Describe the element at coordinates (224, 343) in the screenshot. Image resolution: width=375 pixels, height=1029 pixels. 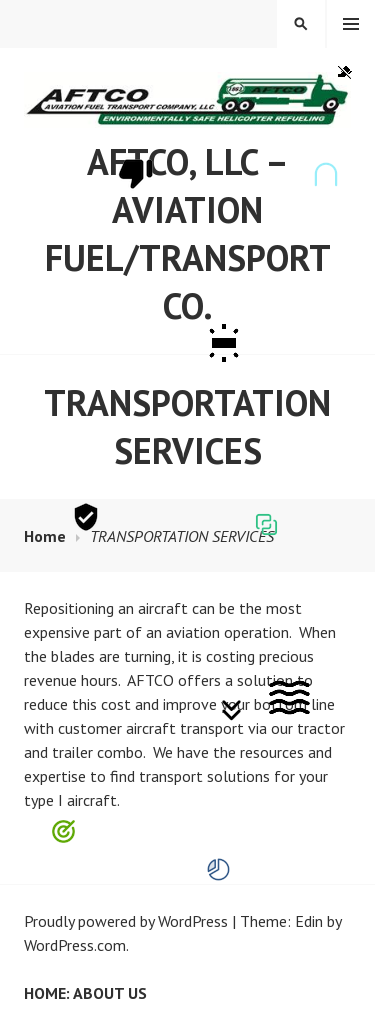
I see `adjust screen brightness settings` at that location.